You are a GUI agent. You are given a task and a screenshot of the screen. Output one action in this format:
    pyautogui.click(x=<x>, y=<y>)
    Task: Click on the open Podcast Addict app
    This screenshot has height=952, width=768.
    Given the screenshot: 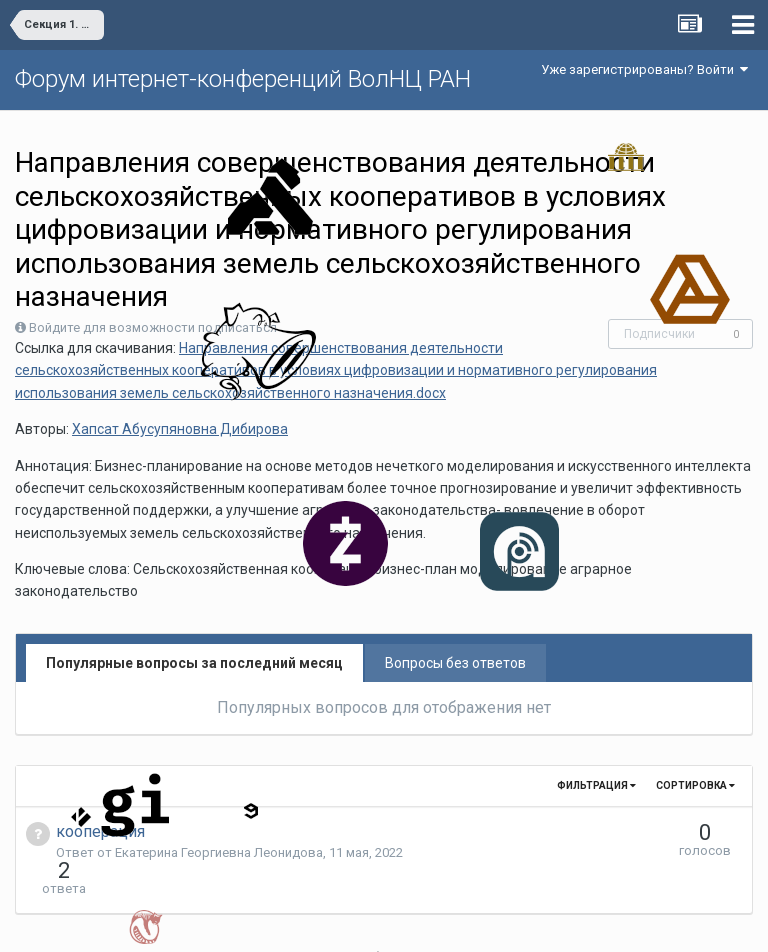 What is the action you would take?
    pyautogui.click(x=519, y=551)
    